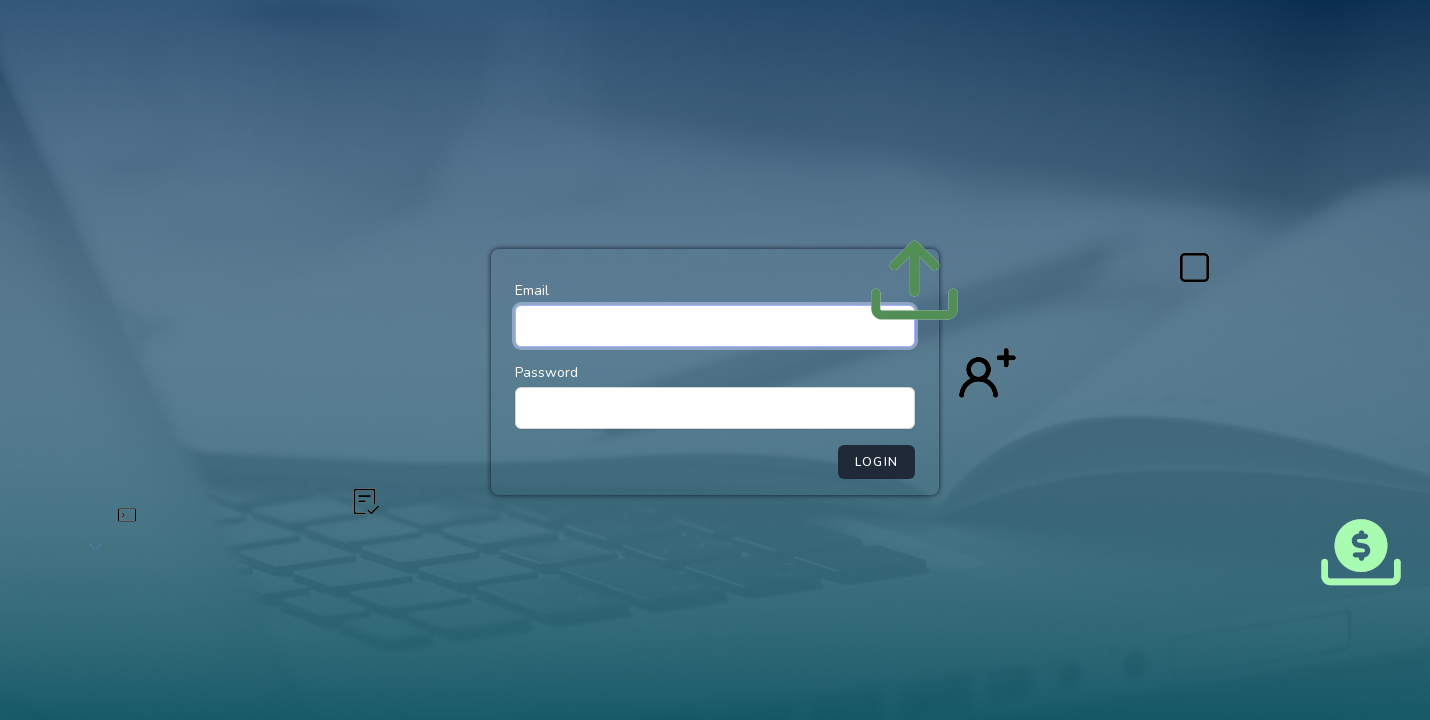 The height and width of the screenshot is (720, 1430). Describe the element at coordinates (914, 282) in the screenshot. I see `upload a file or document` at that location.